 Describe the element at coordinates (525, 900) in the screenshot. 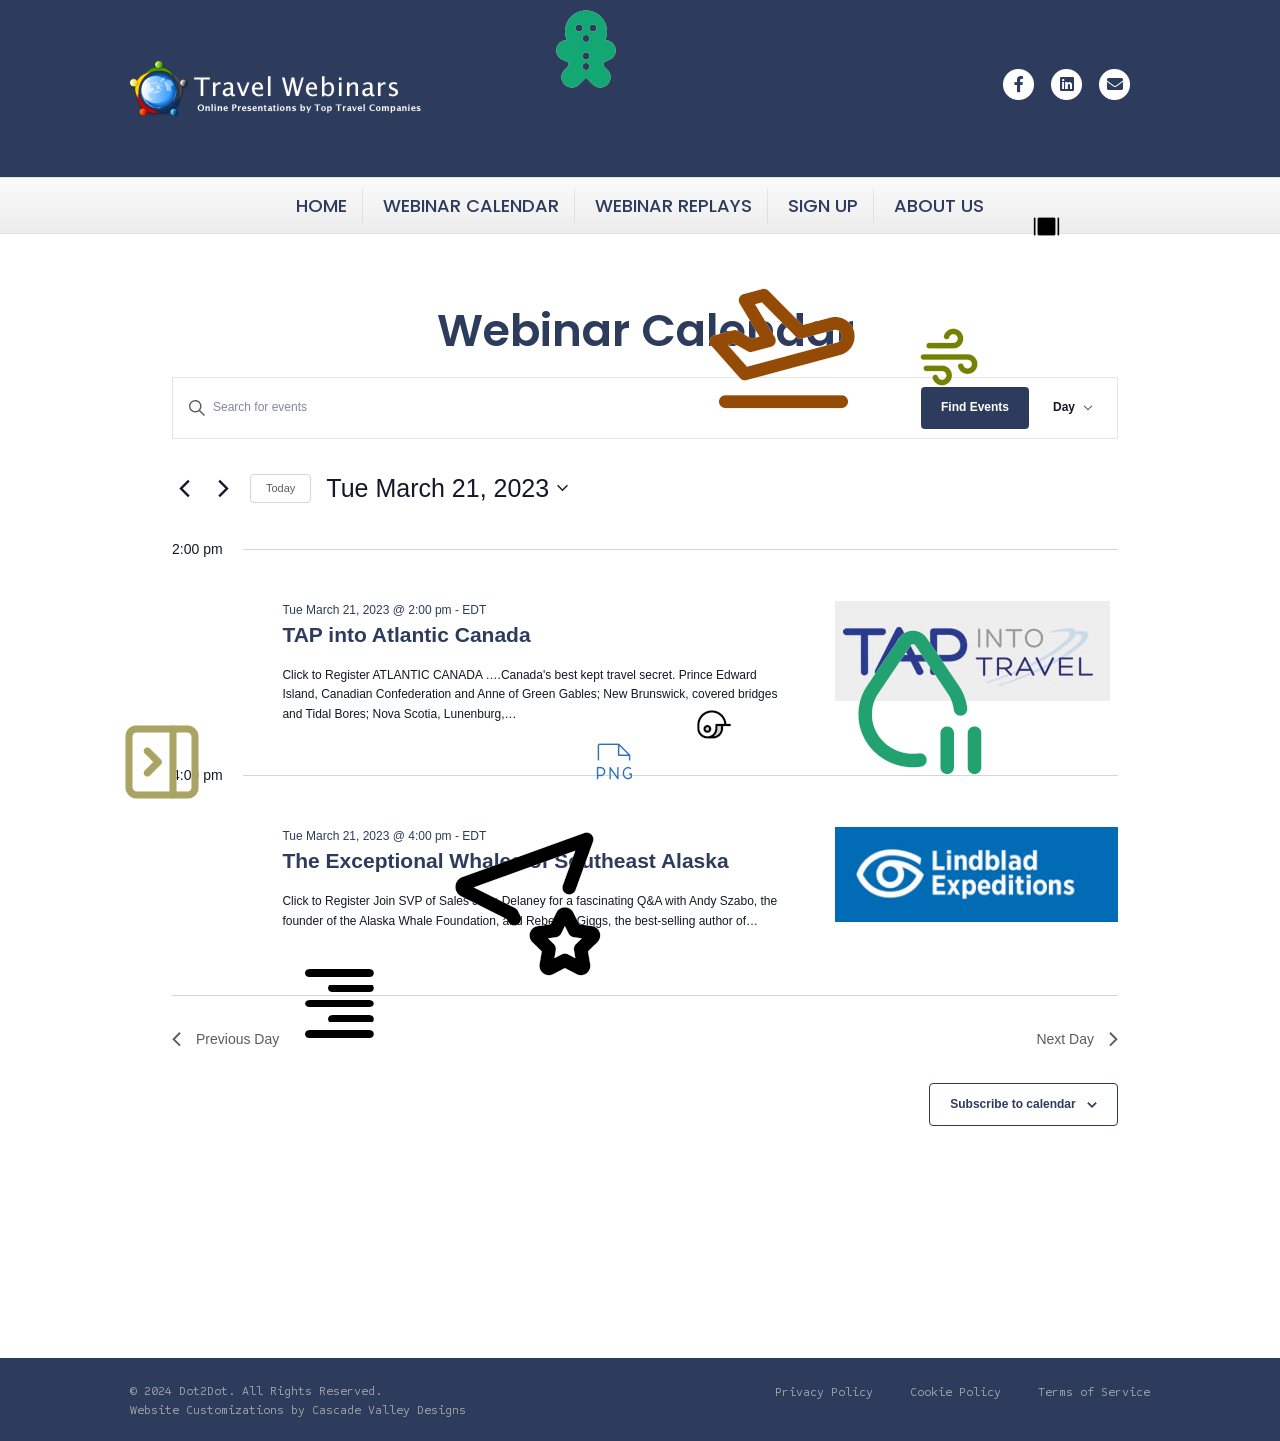

I see `mark a location as favorite` at that location.